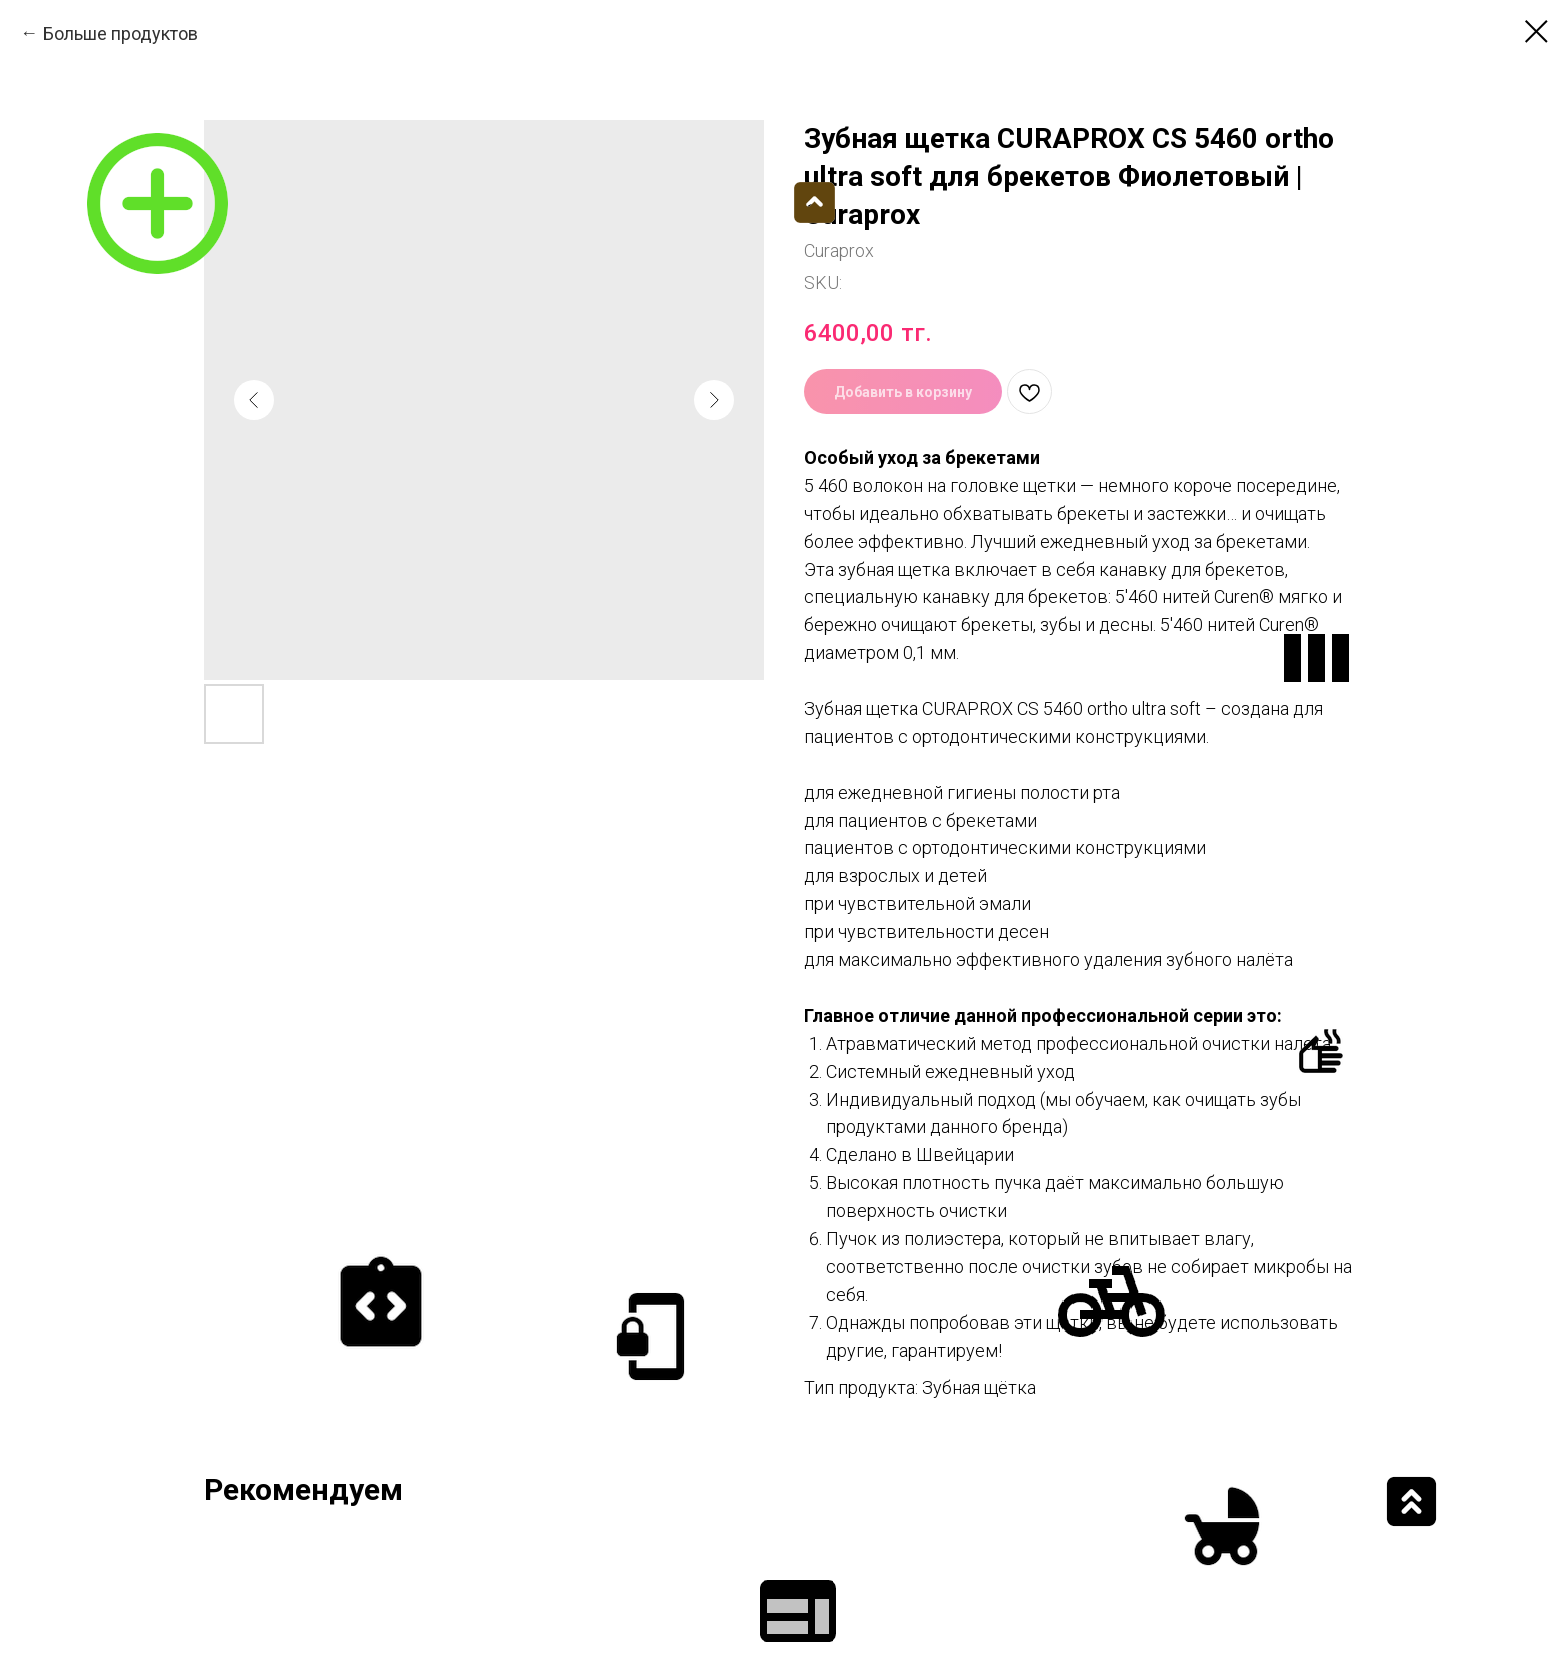 This screenshot has height=1667, width=1568. Describe the element at coordinates (814, 202) in the screenshot. I see `collapse an expanded section` at that location.